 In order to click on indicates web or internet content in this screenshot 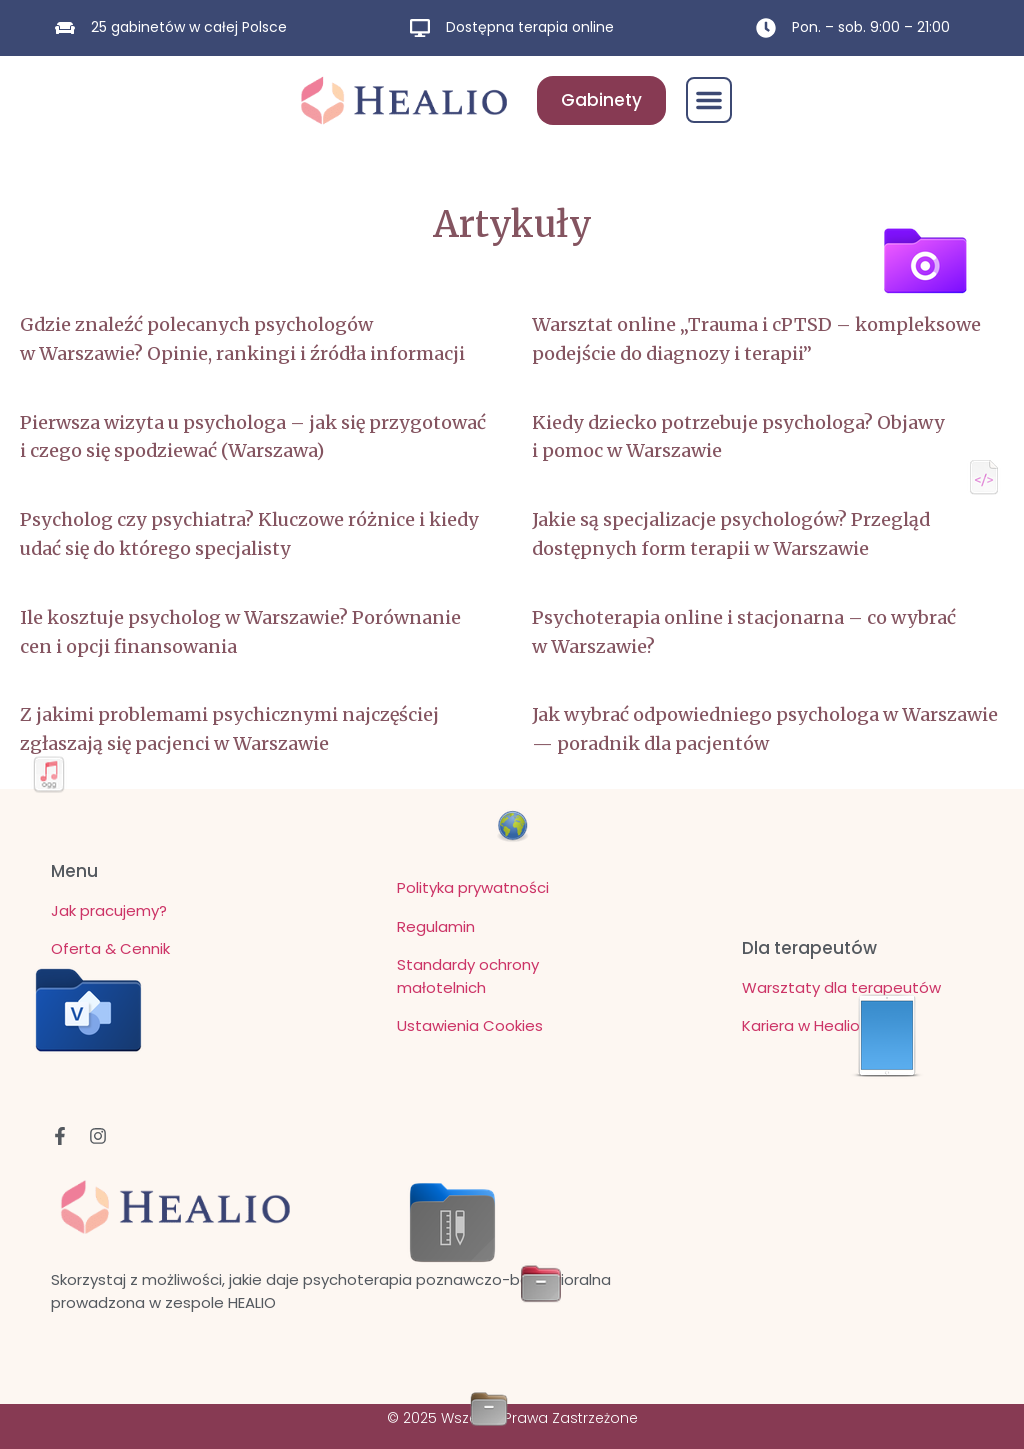, I will do `click(513, 826)`.